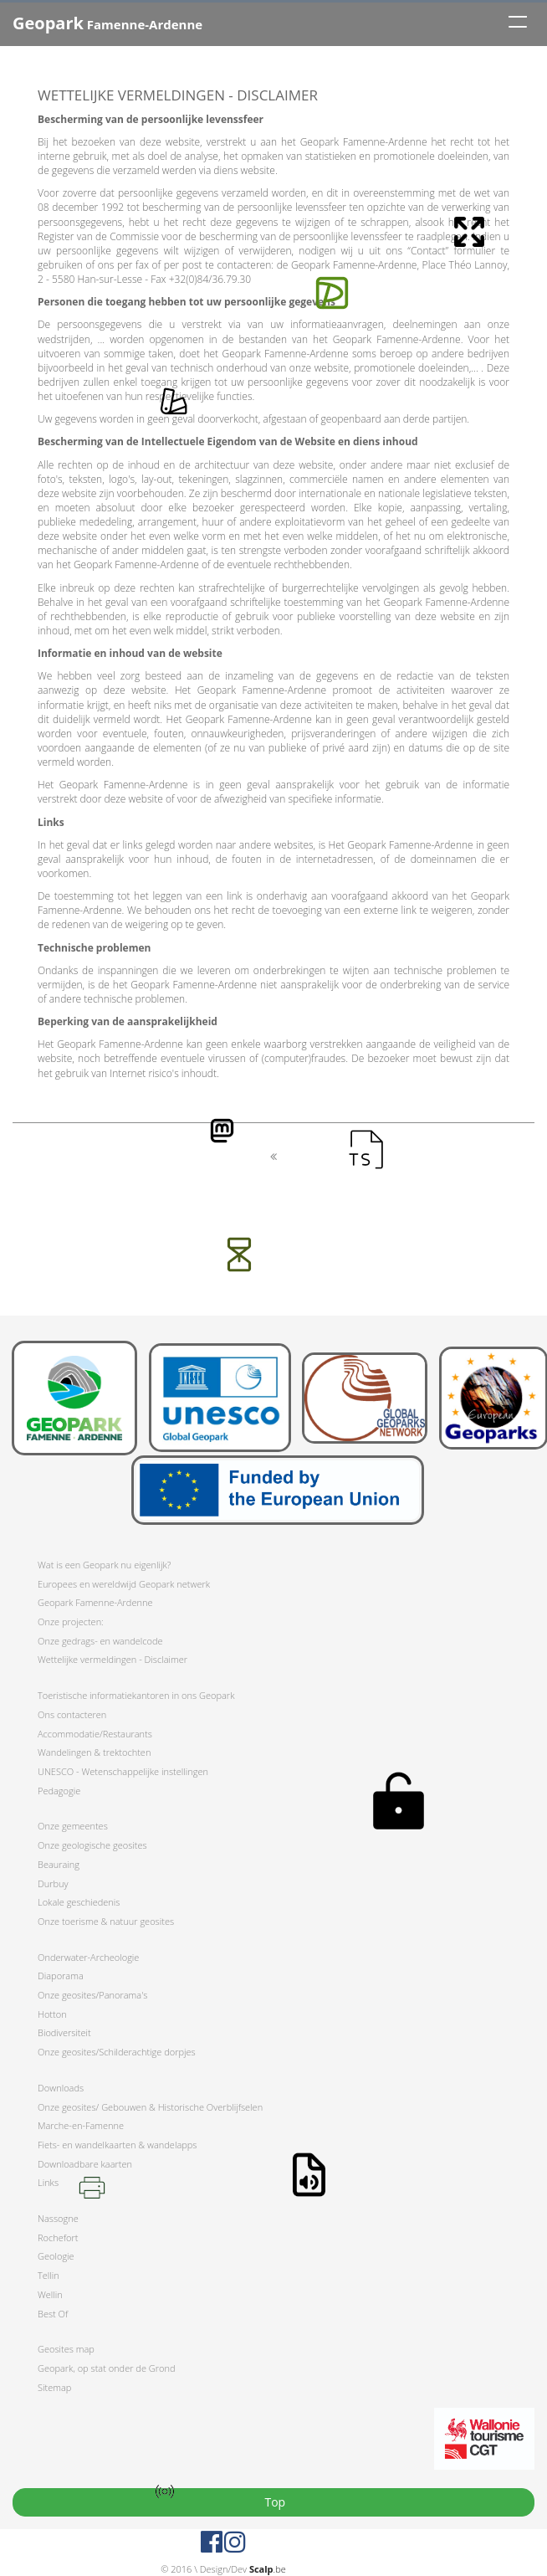 Image resolution: width=547 pixels, height=2576 pixels. Describe the element at coordinates (172, 402) in the screenshot. I see `access color palette or theme options` at that location.